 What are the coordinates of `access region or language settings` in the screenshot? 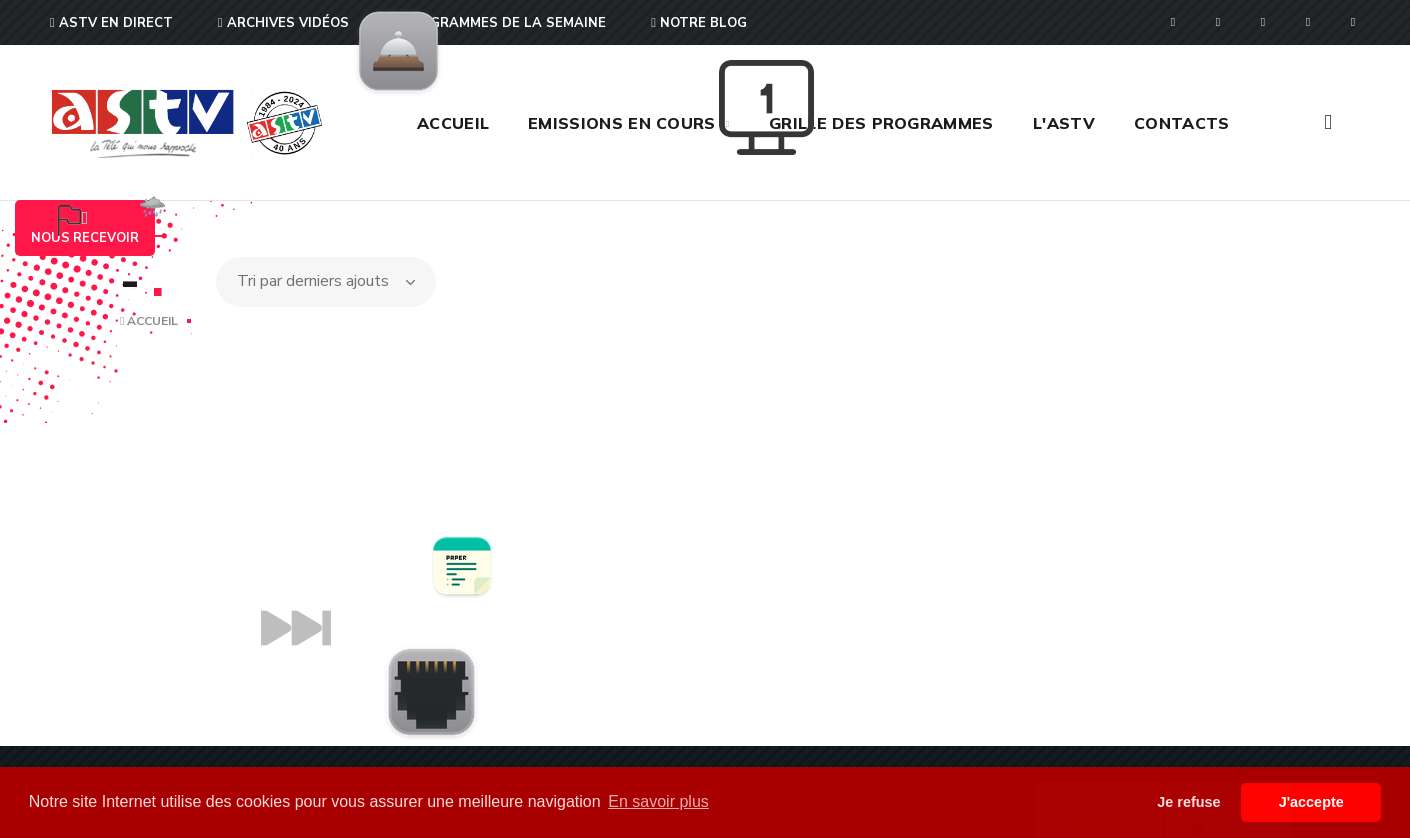 It's located at (69, 220).